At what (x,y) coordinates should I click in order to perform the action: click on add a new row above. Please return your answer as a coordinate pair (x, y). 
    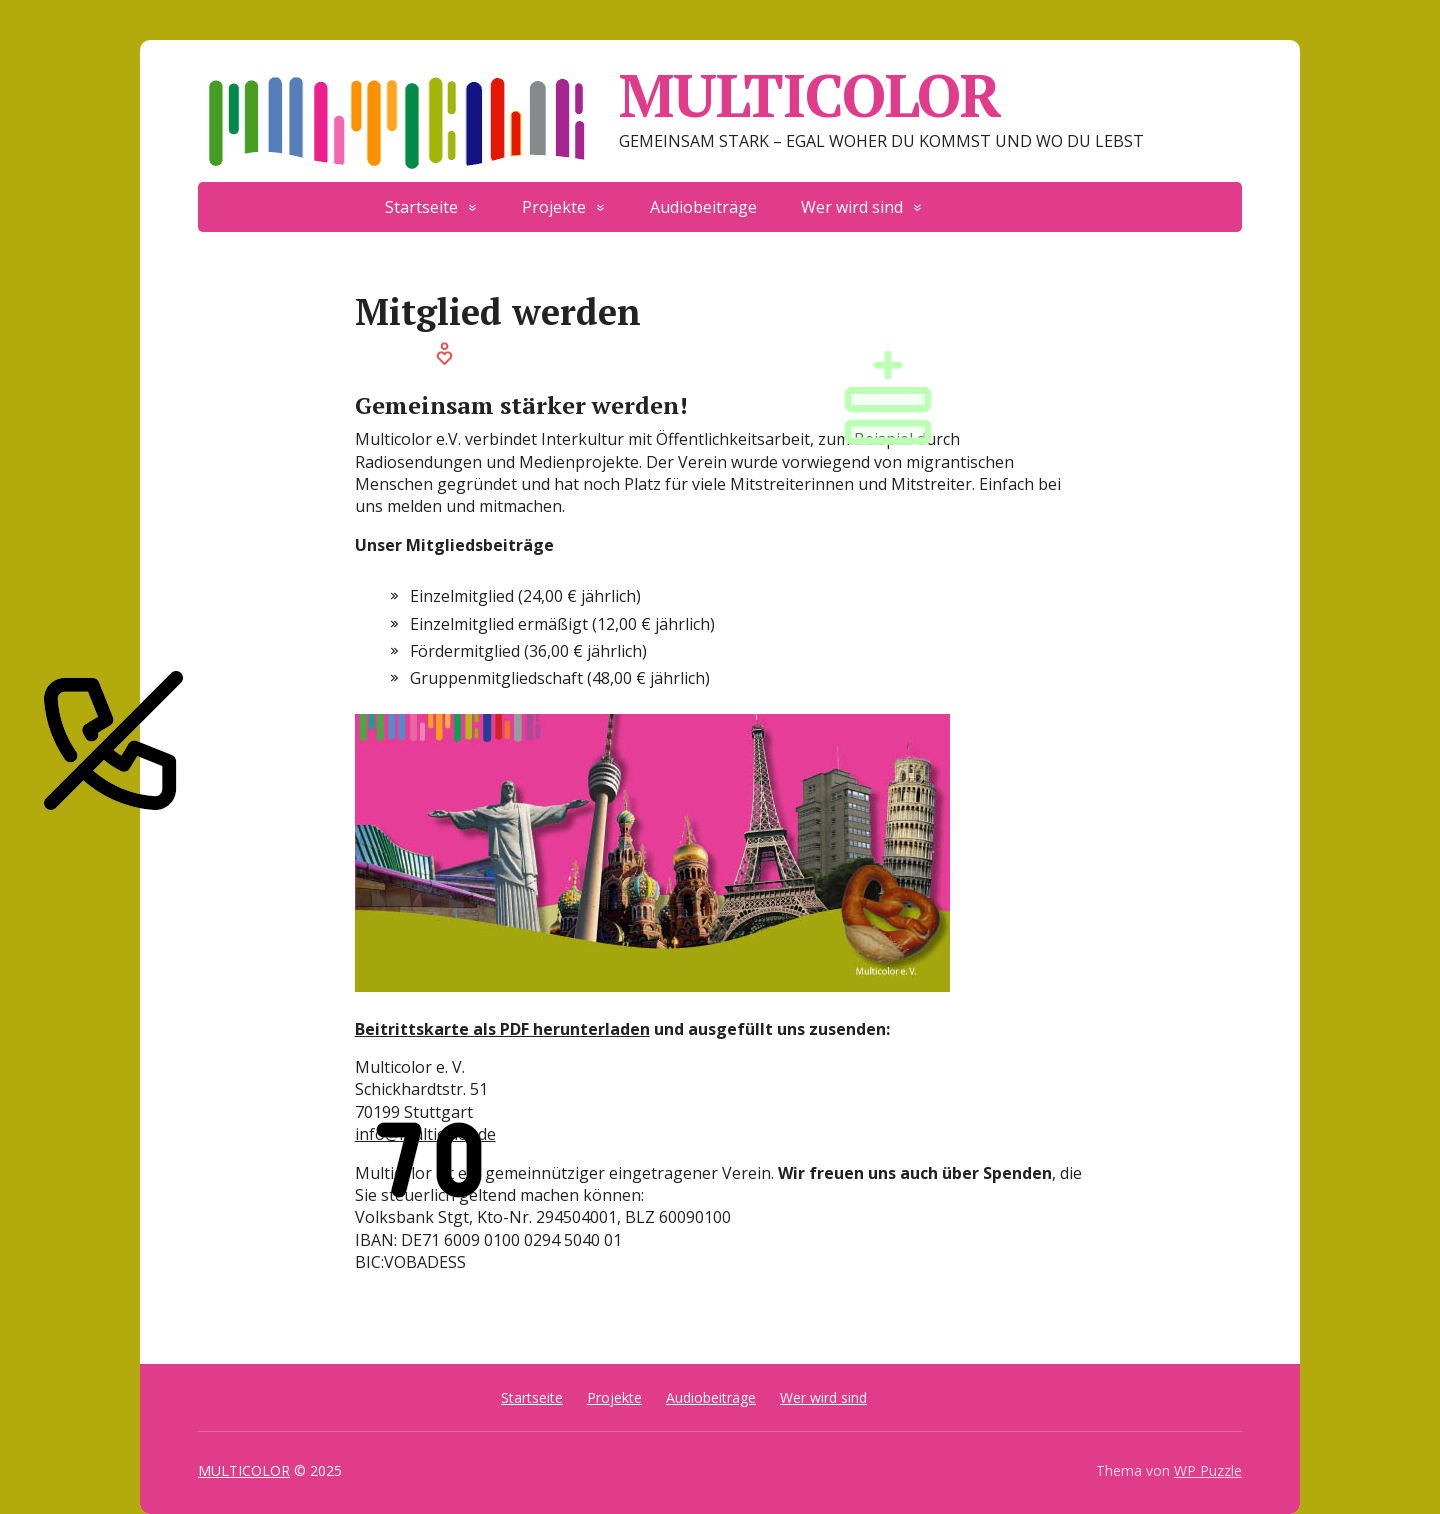
    Looking at the image, I should click on (888, 405).